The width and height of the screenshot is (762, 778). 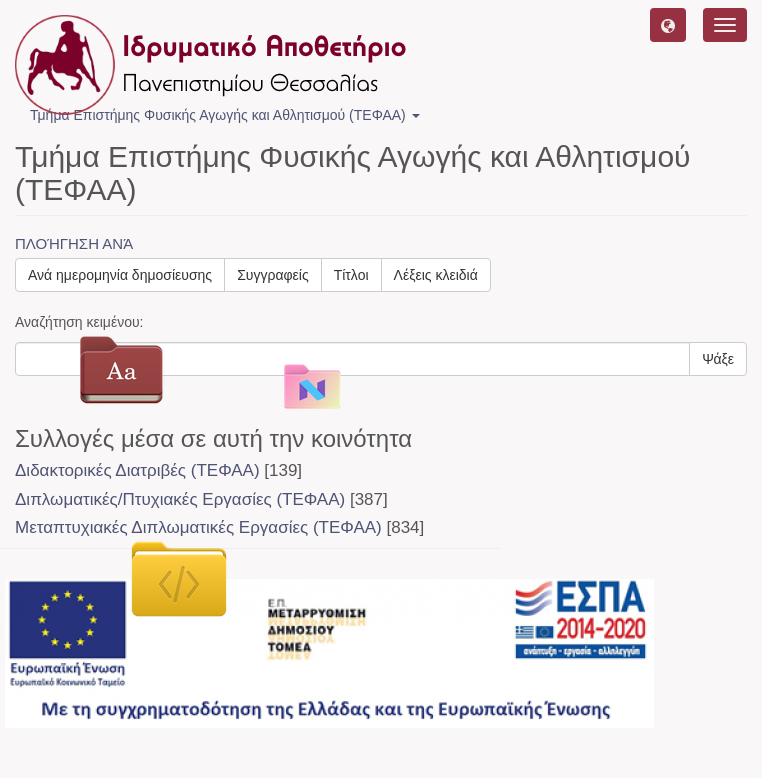 What do you see at coordinates (121, 371) in the screenshot?
I see `open dictionary or reference folder` at bounding box center [121, 371].